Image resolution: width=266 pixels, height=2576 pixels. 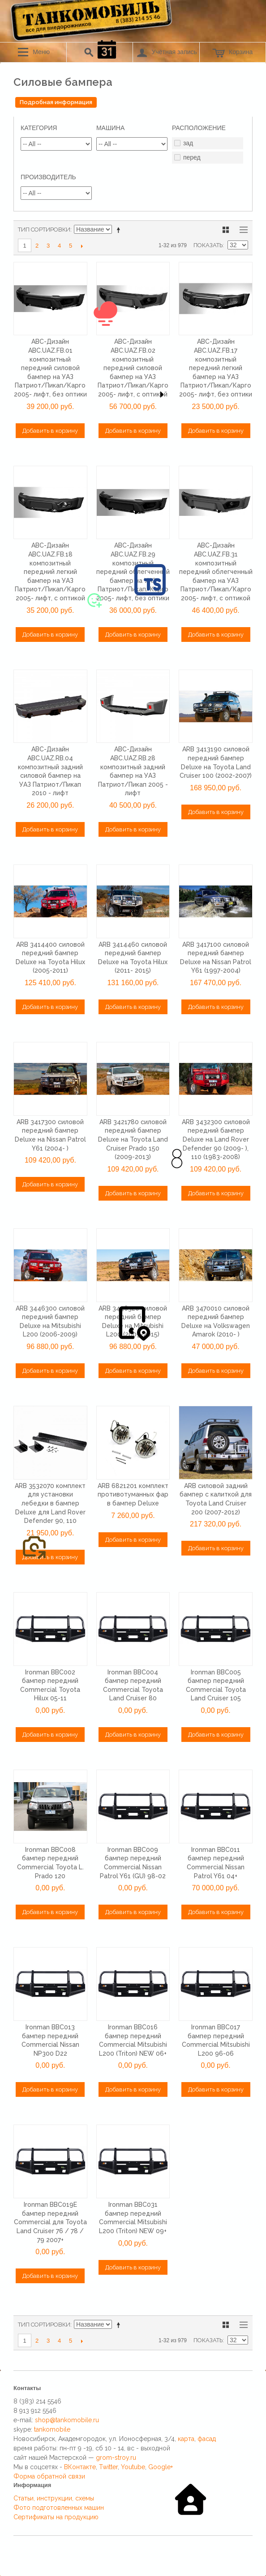 What do you see at coordinates (34, 1546) in the screenshot?
I see `share a photo or image` at bounding box center [34, 1546].